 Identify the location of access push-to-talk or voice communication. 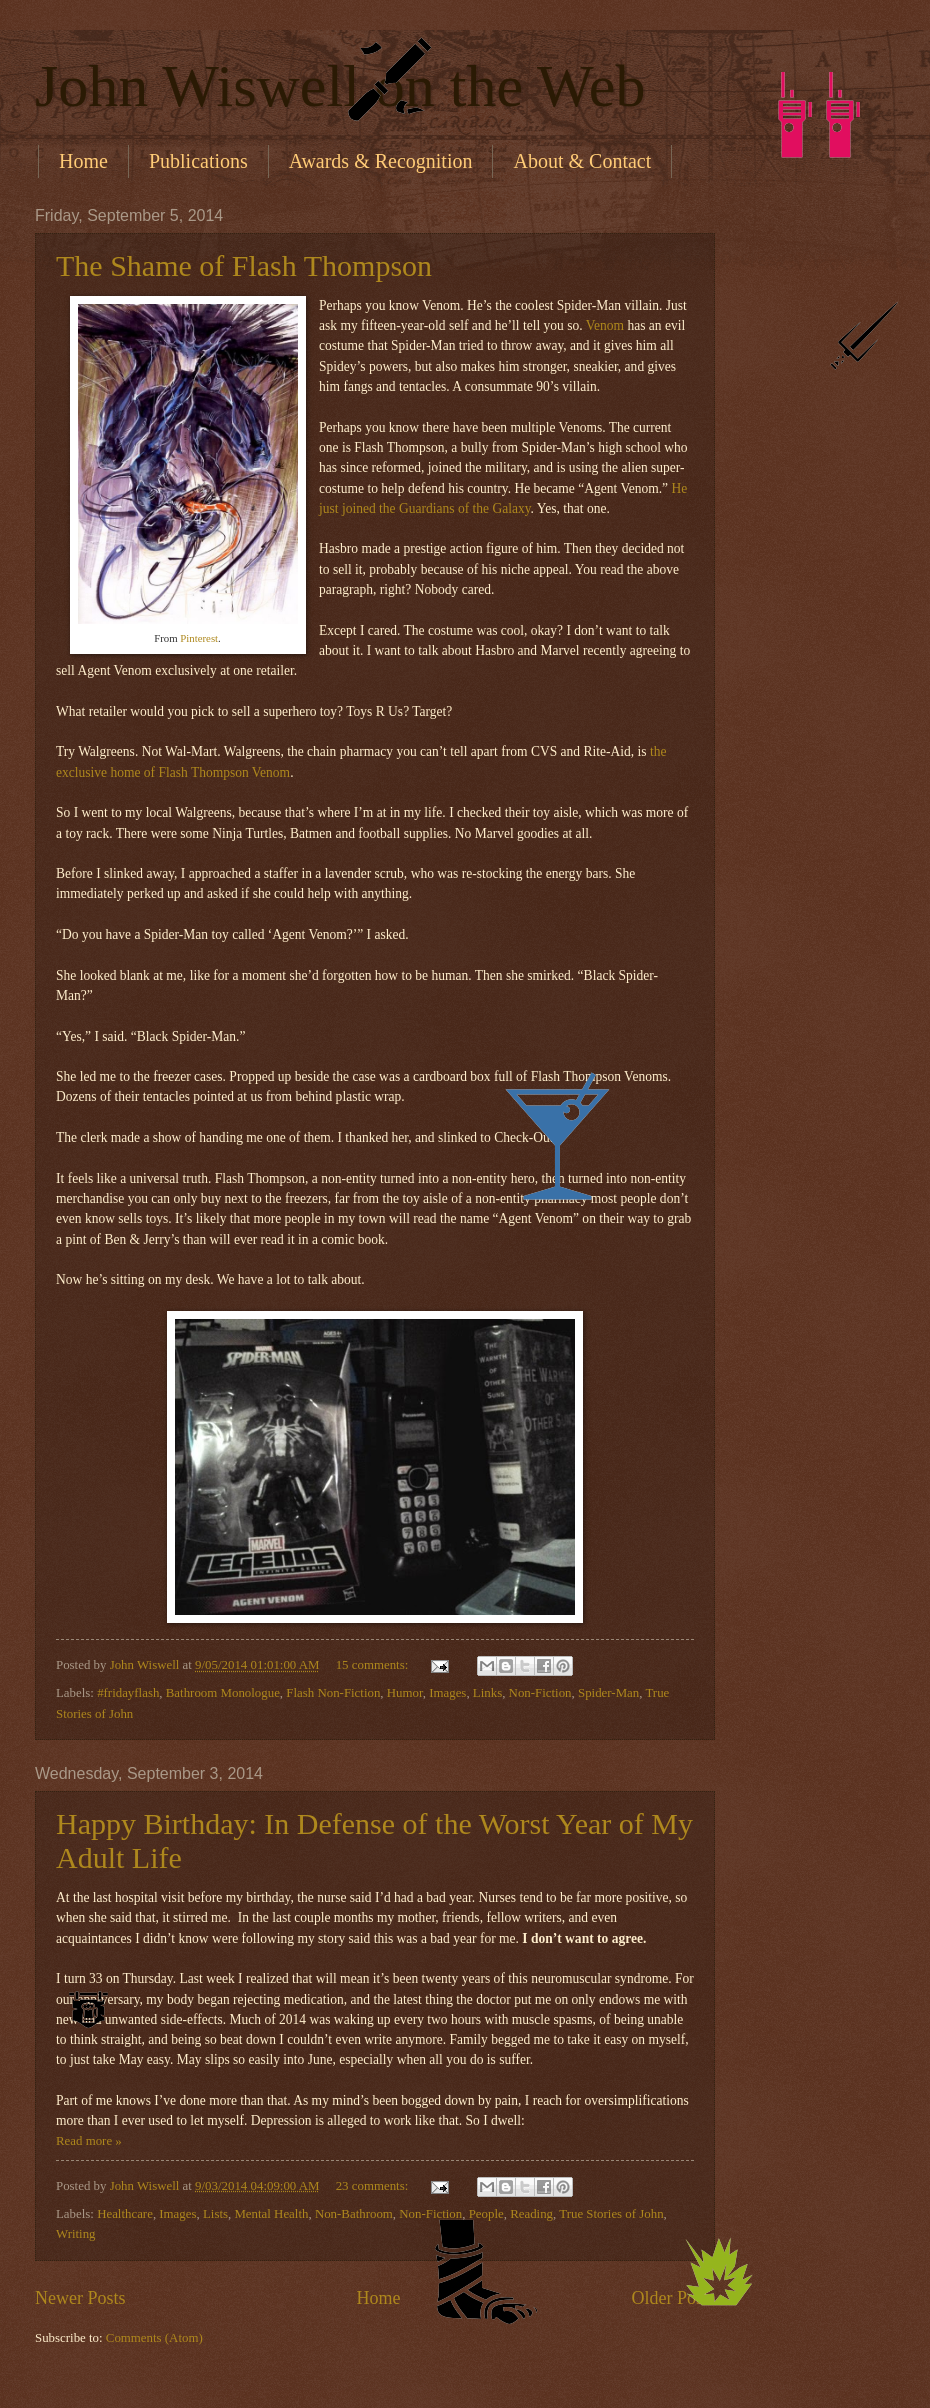
(816, 114).